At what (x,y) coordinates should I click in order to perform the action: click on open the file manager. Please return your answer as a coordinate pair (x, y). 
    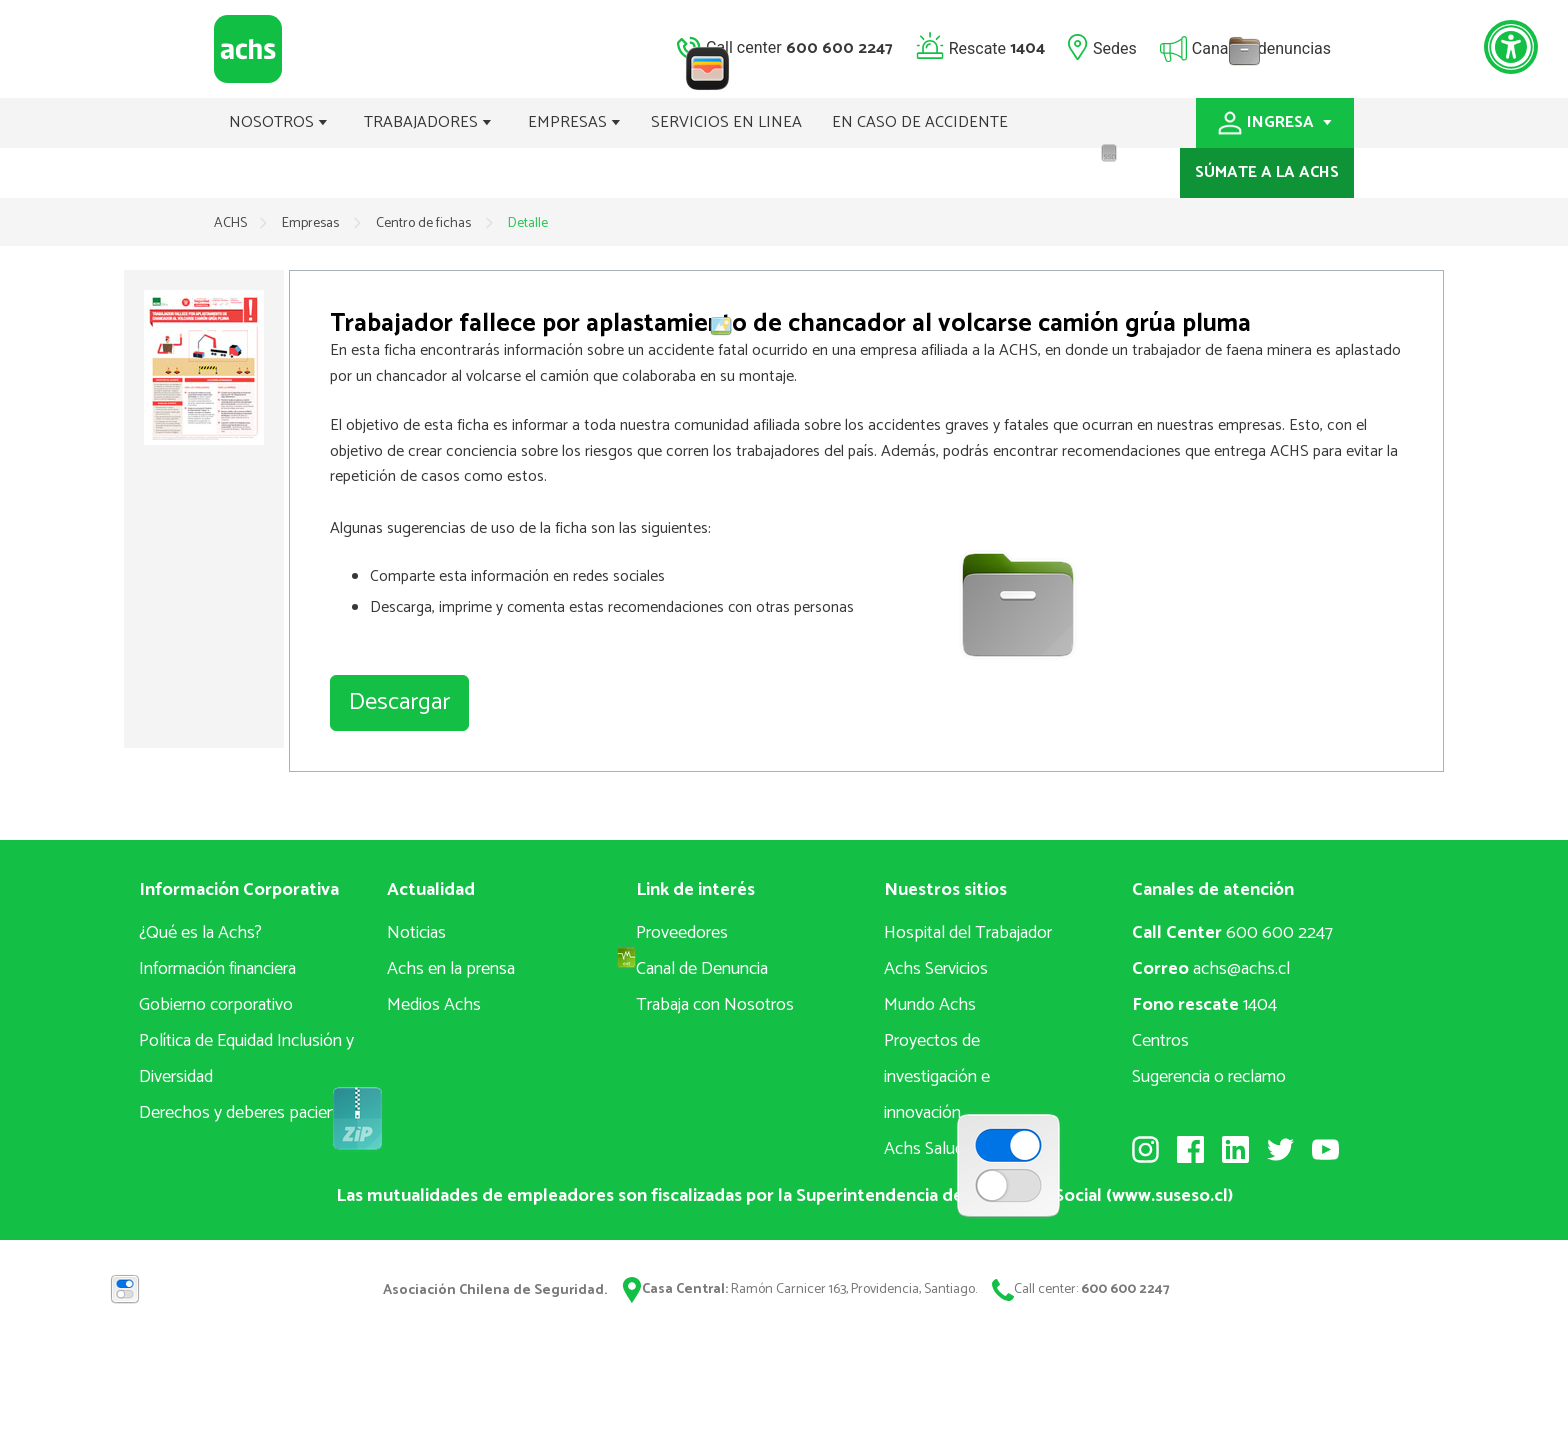
    Looking at the image, I should click on (1018, 605).